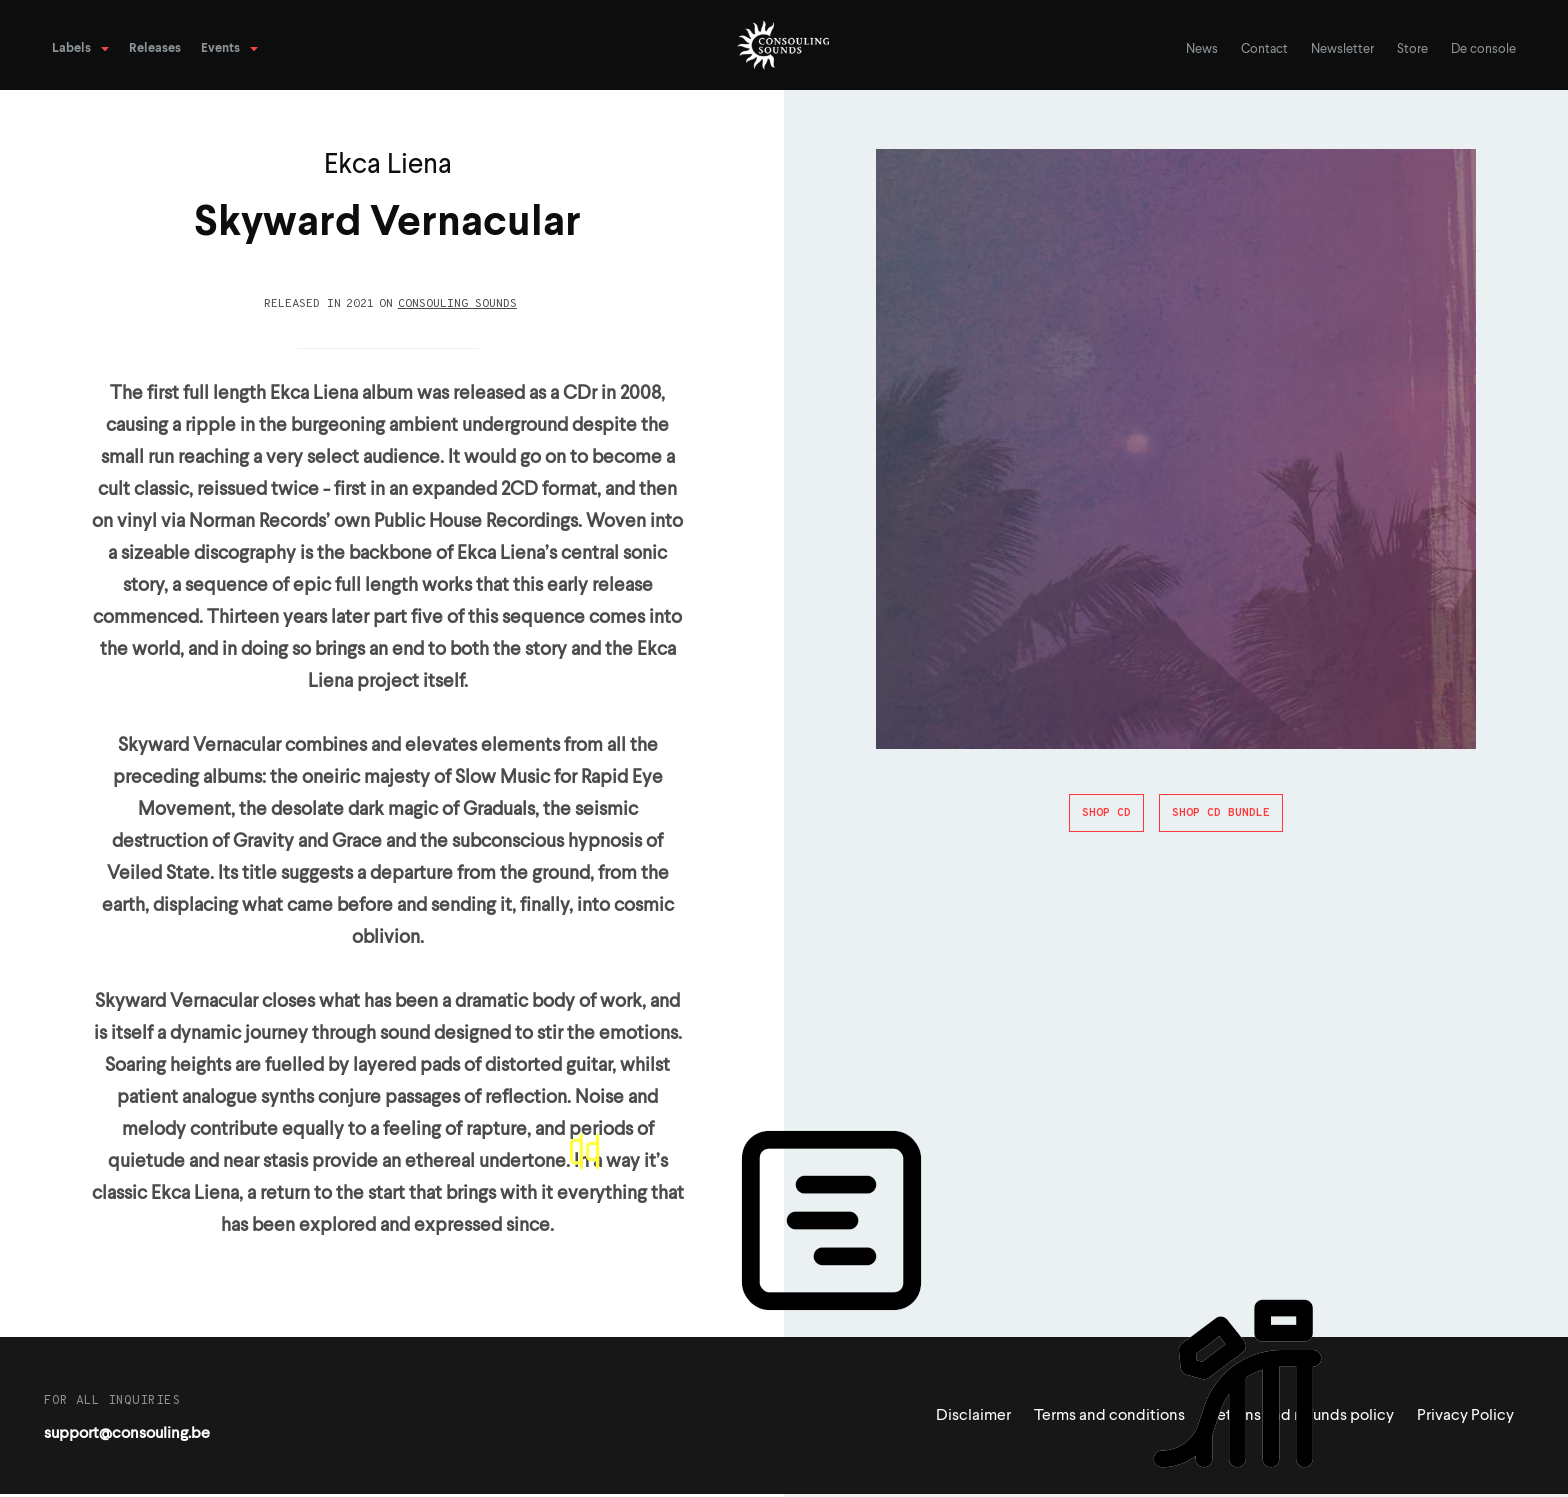 The image size is (1568, 1497). Describe the element at coordinates (831, 1220) in the screenshot. I see `view gantt chart or project timeline` at that location.